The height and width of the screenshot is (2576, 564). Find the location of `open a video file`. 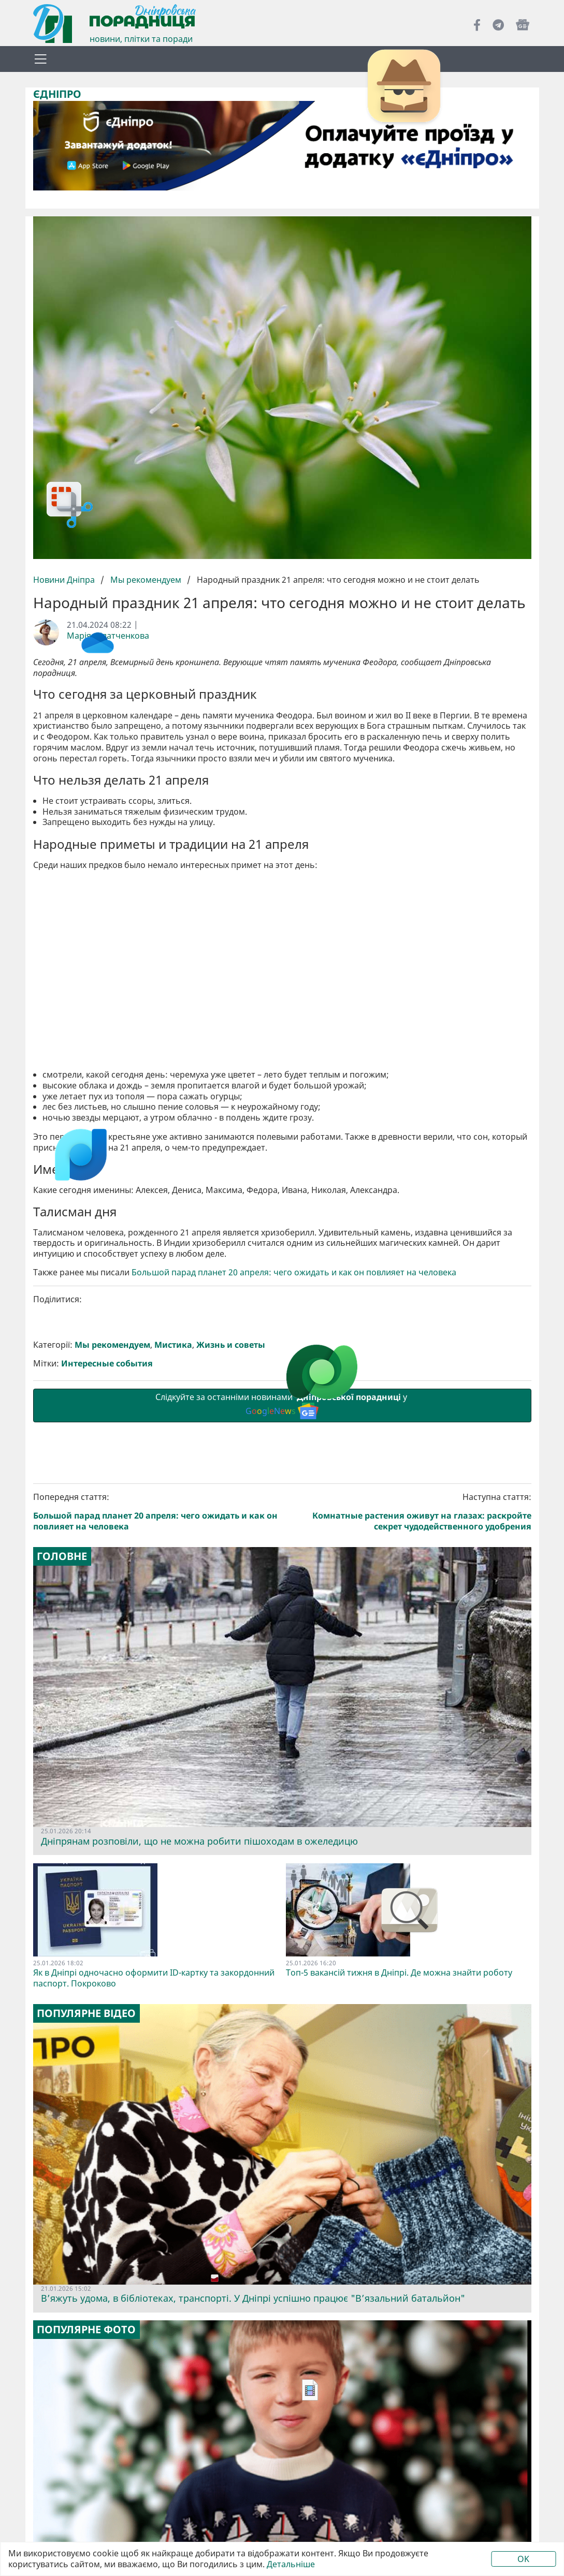

open a video file is located at coordinates (310, 2390).